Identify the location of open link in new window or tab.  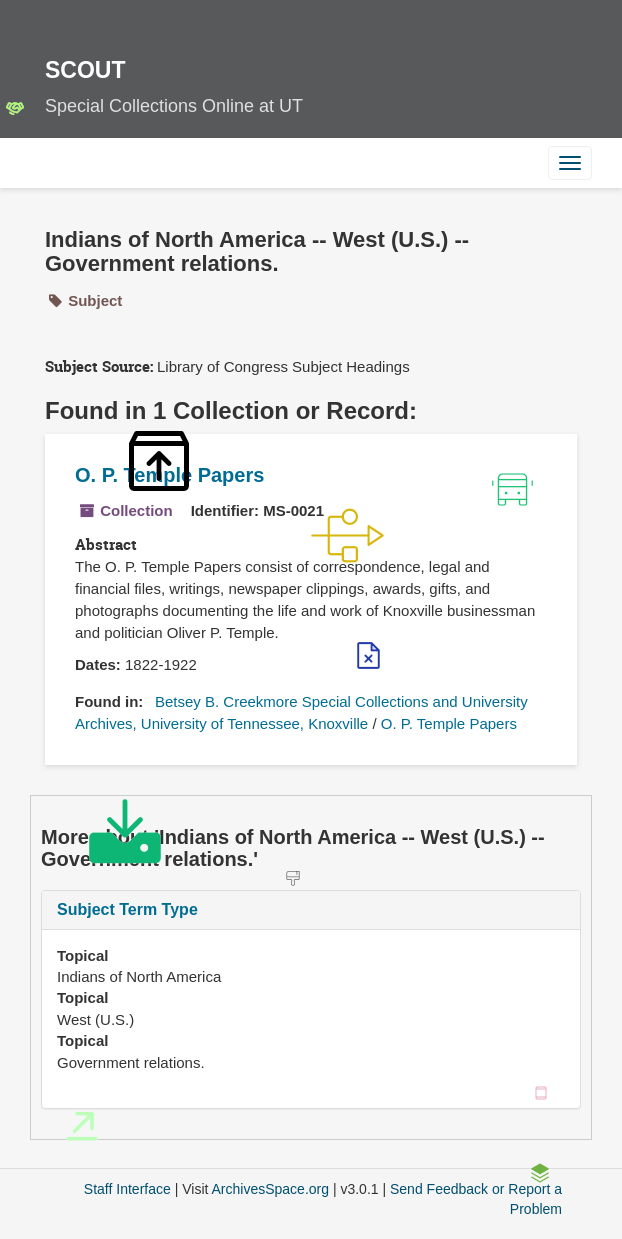
(82, 1125).